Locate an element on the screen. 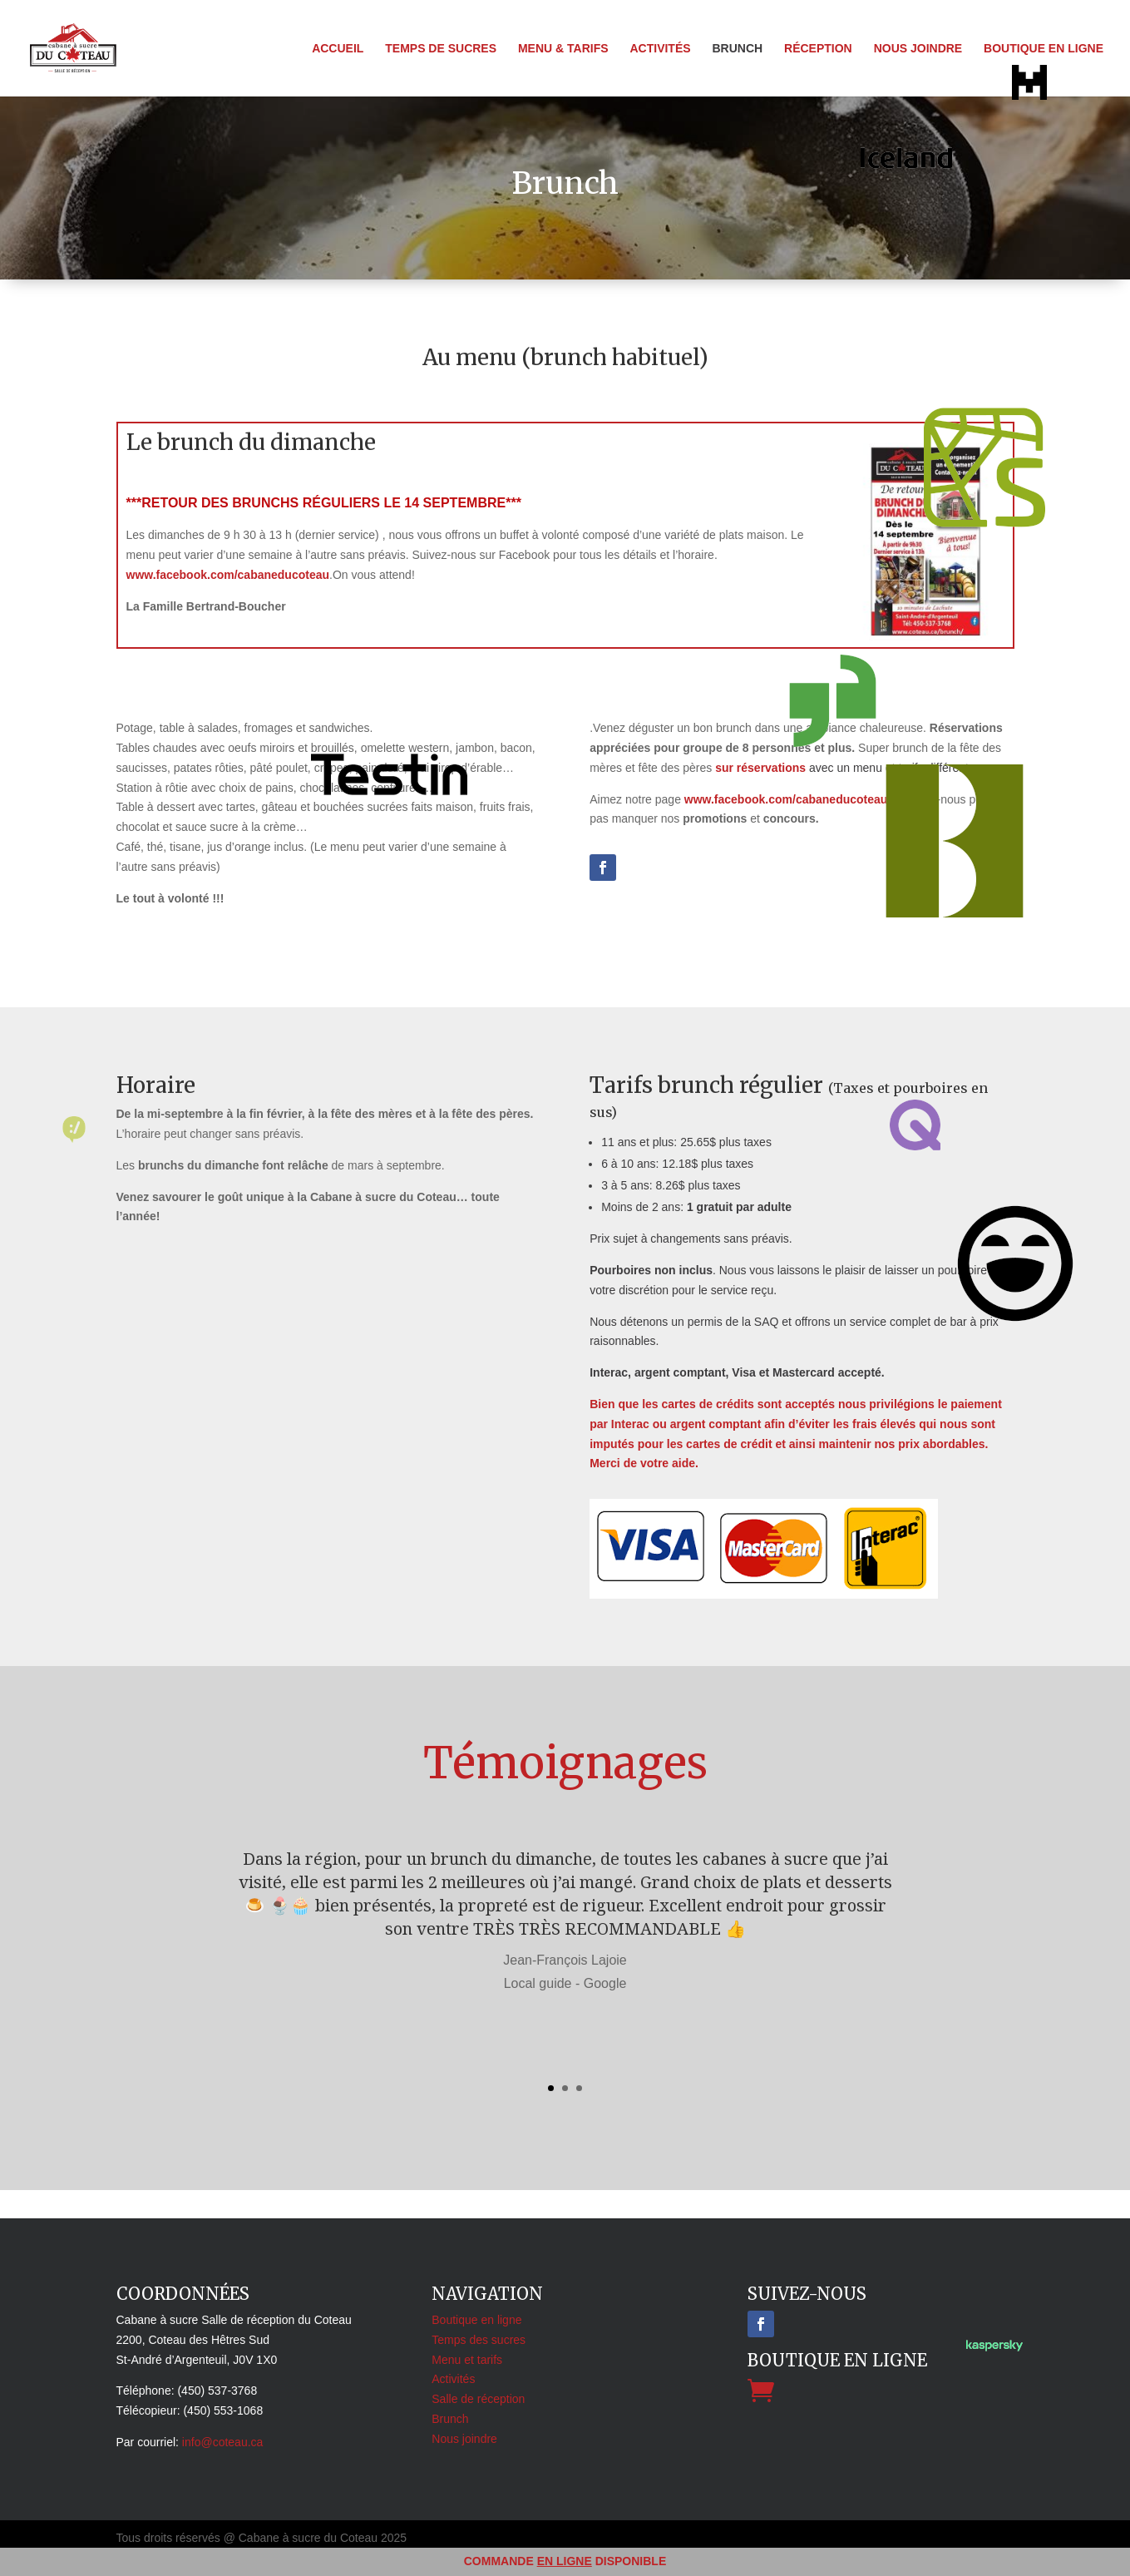  Iceland grocery store brand logo is located at coordinates (906, 158).